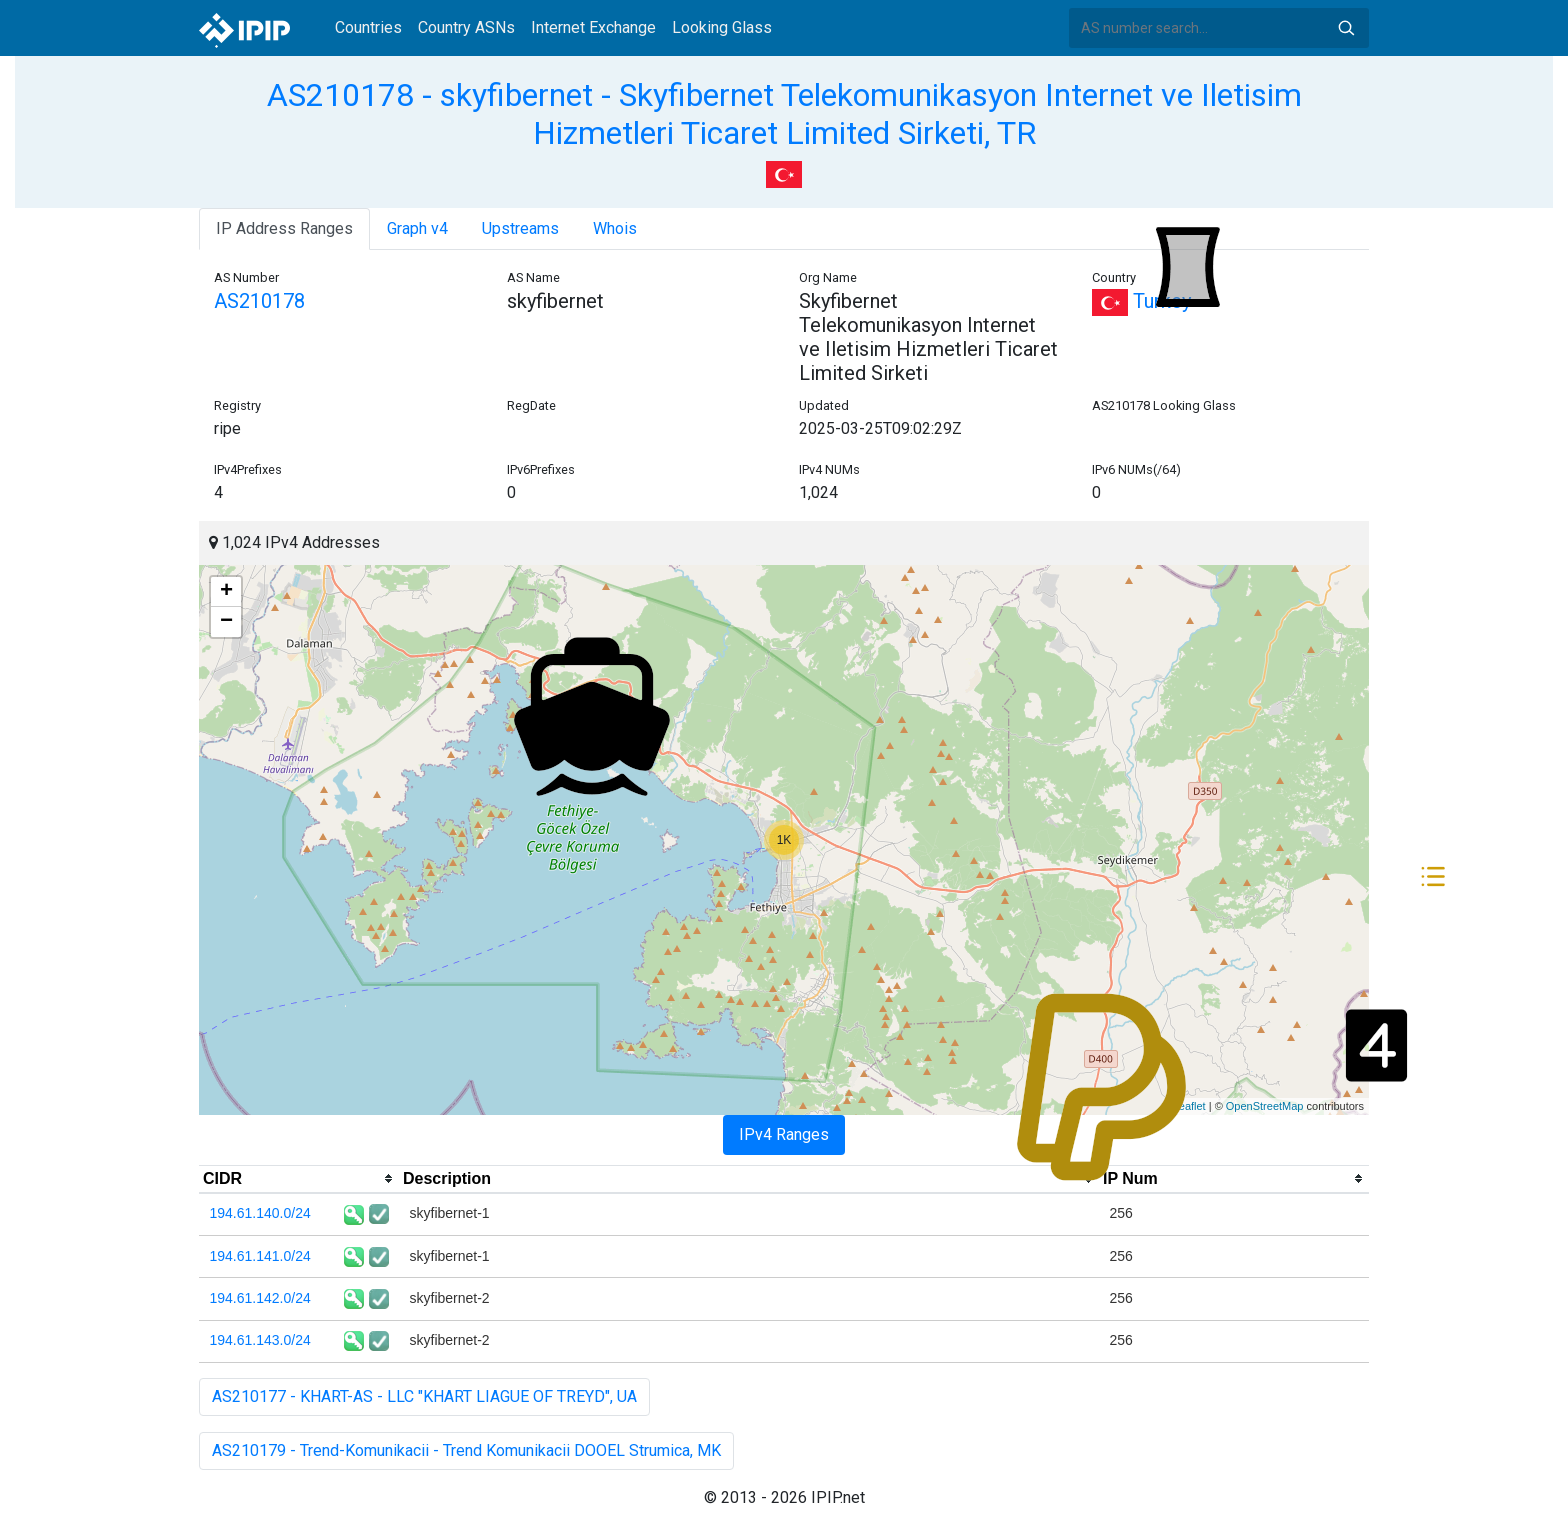 Image resolution: width=1568 pixels, height=1526 pixels. I want to click on switch to vertical panorama mode, so click(1188, 267).